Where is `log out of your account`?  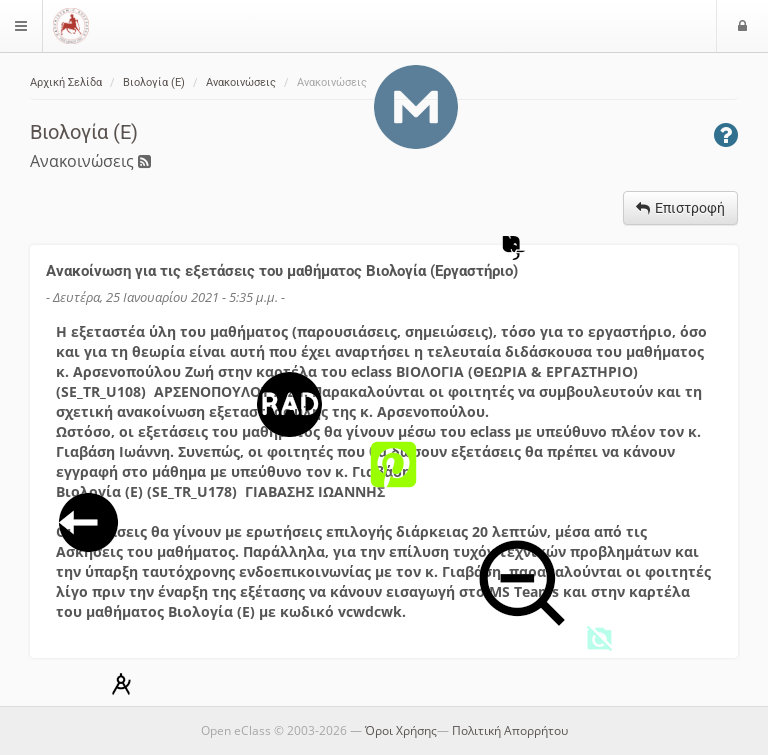 log out of your account is located at coordinates (88, 522).